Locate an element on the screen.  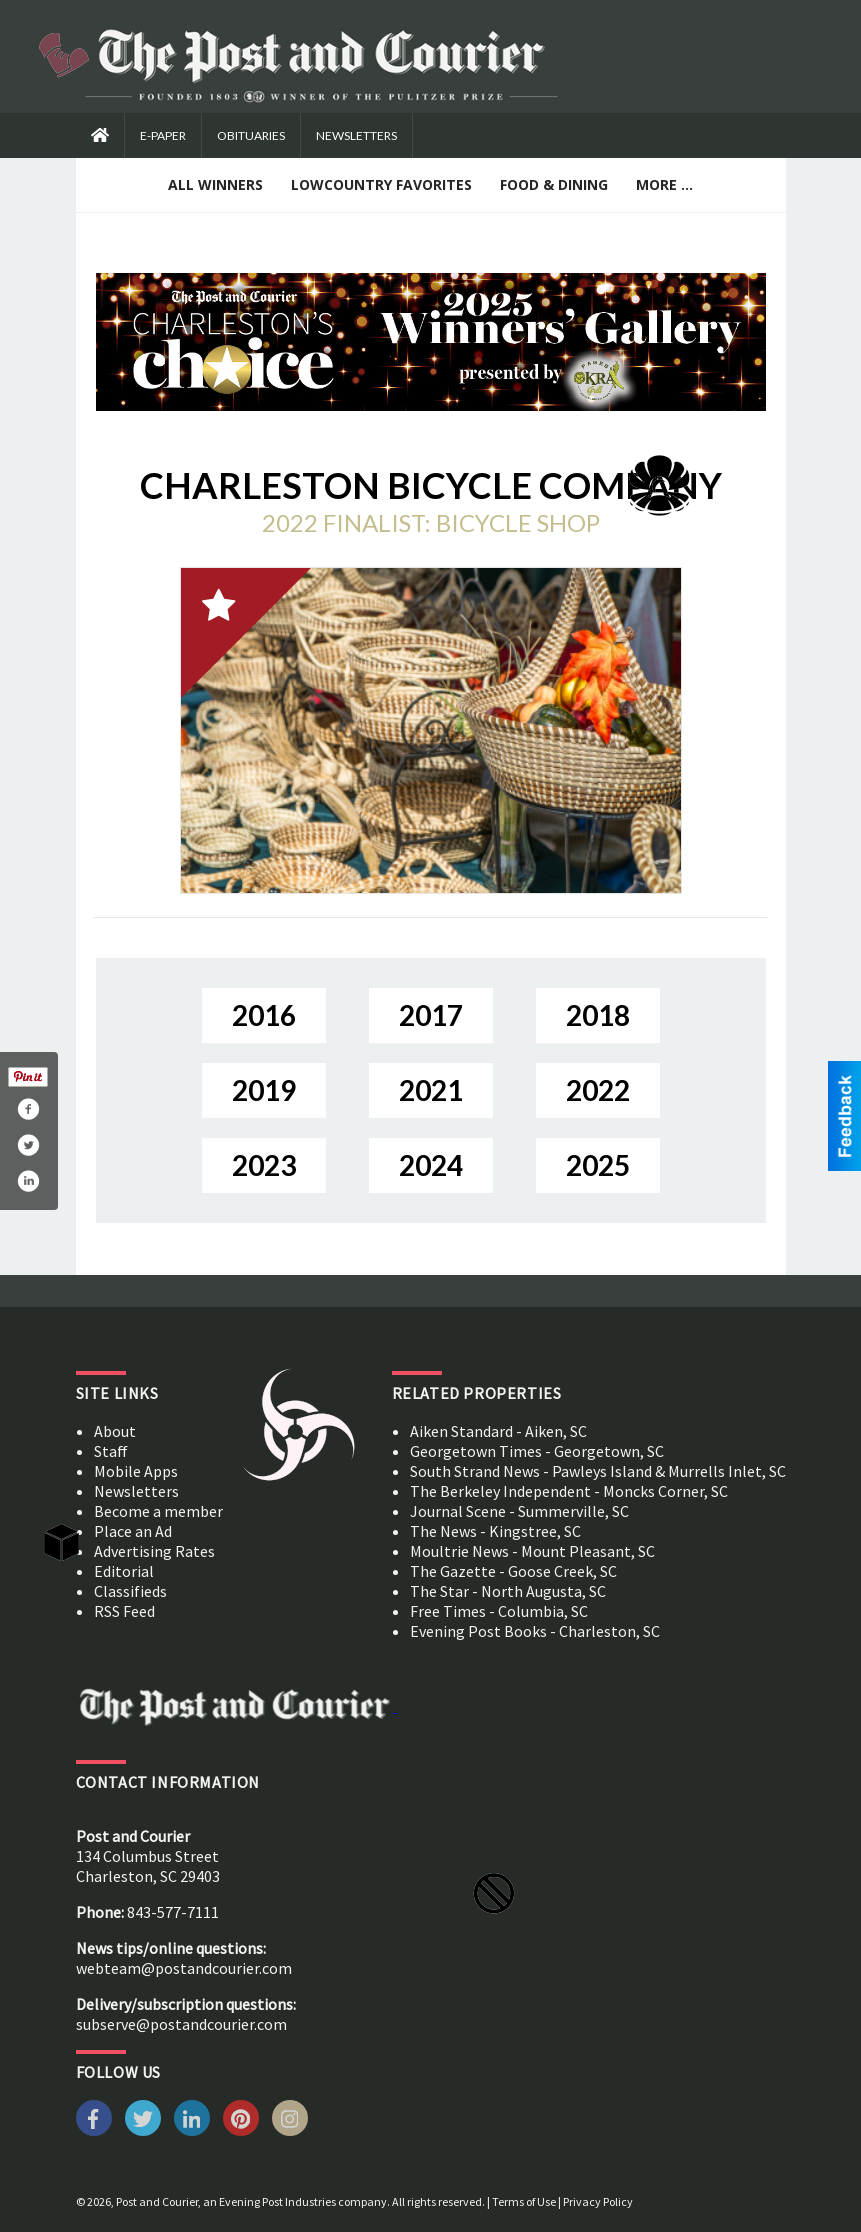
indicates a blocked or prohibited action is located at coordinates (494, 1893).